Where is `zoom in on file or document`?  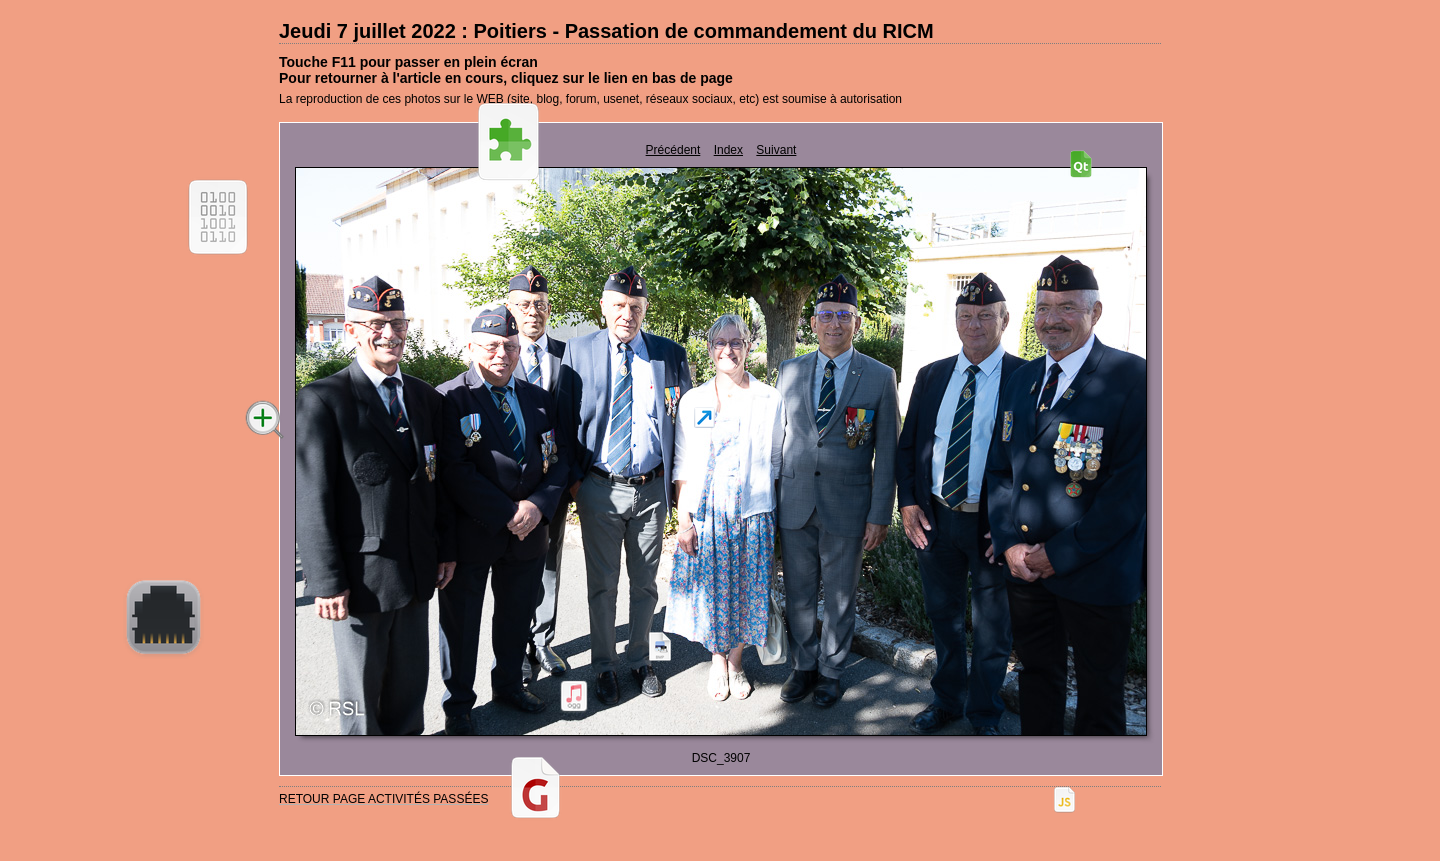 zoom in on file or document is located at coordinates (265, 420).